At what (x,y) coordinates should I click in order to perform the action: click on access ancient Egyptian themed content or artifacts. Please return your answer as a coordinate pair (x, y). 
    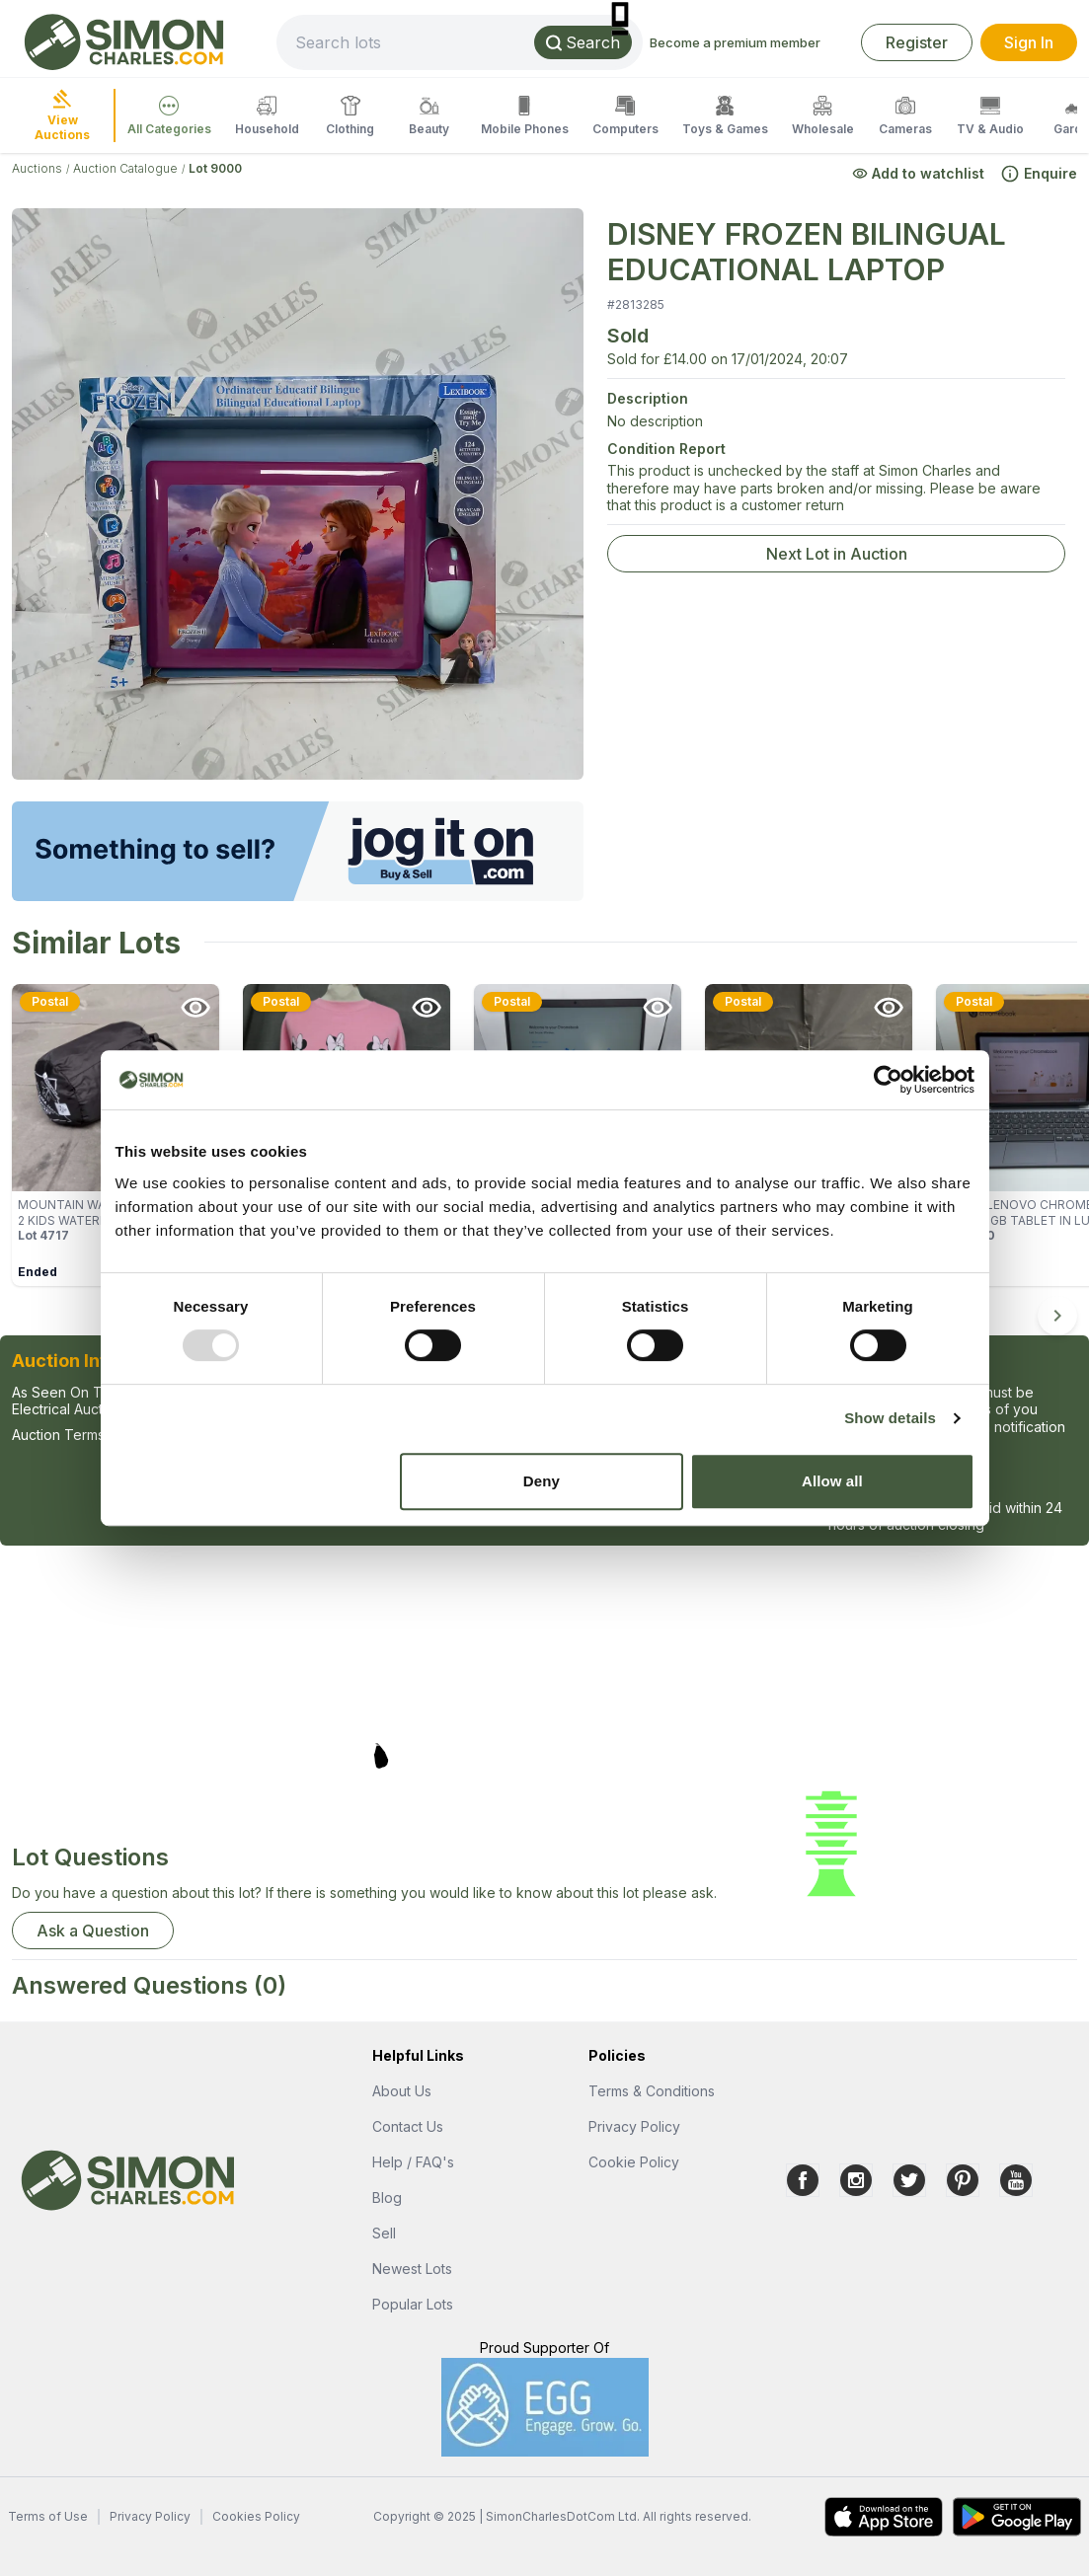
    Looking at the image, I should click on (831, 1844).